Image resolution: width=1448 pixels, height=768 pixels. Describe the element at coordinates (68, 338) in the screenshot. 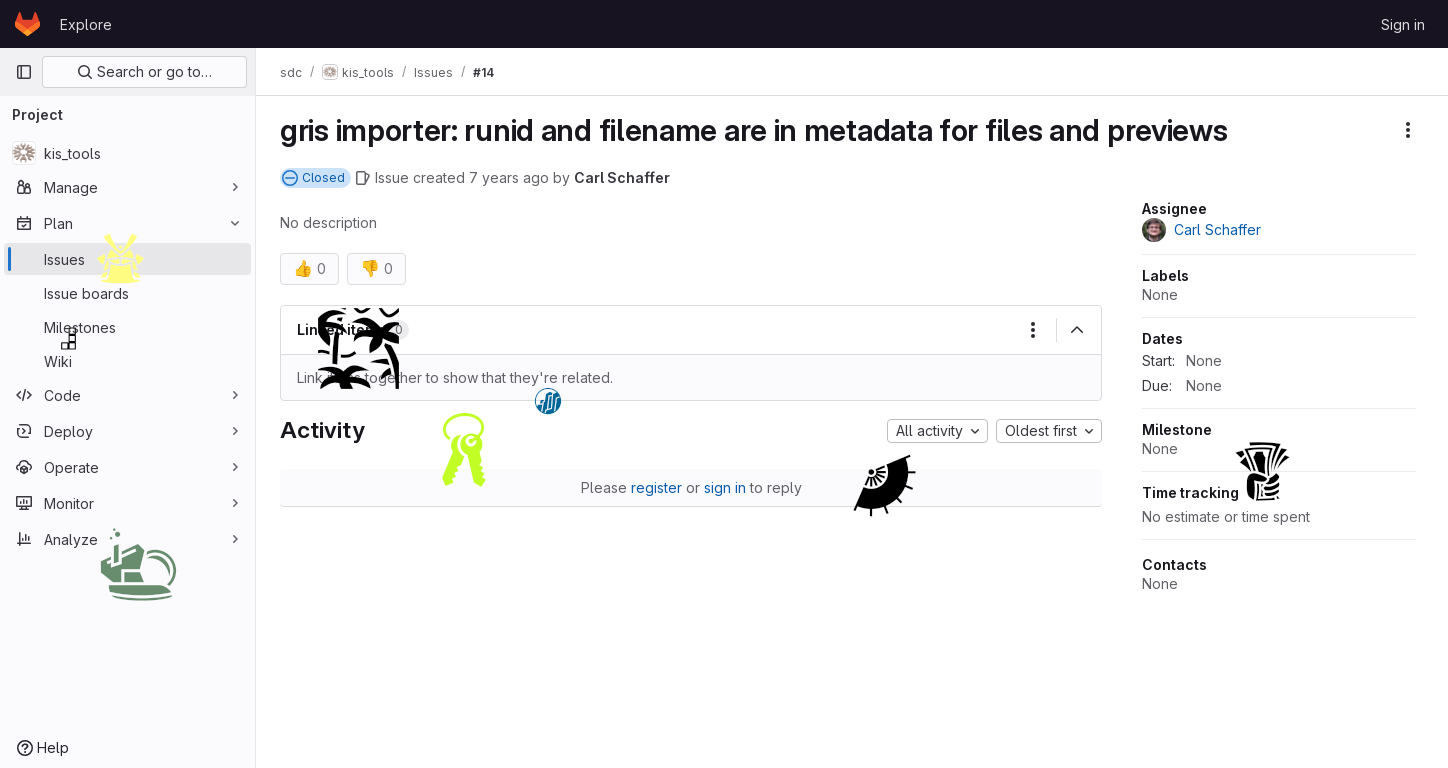

I see `represents a tetris J-block piece` at that location.